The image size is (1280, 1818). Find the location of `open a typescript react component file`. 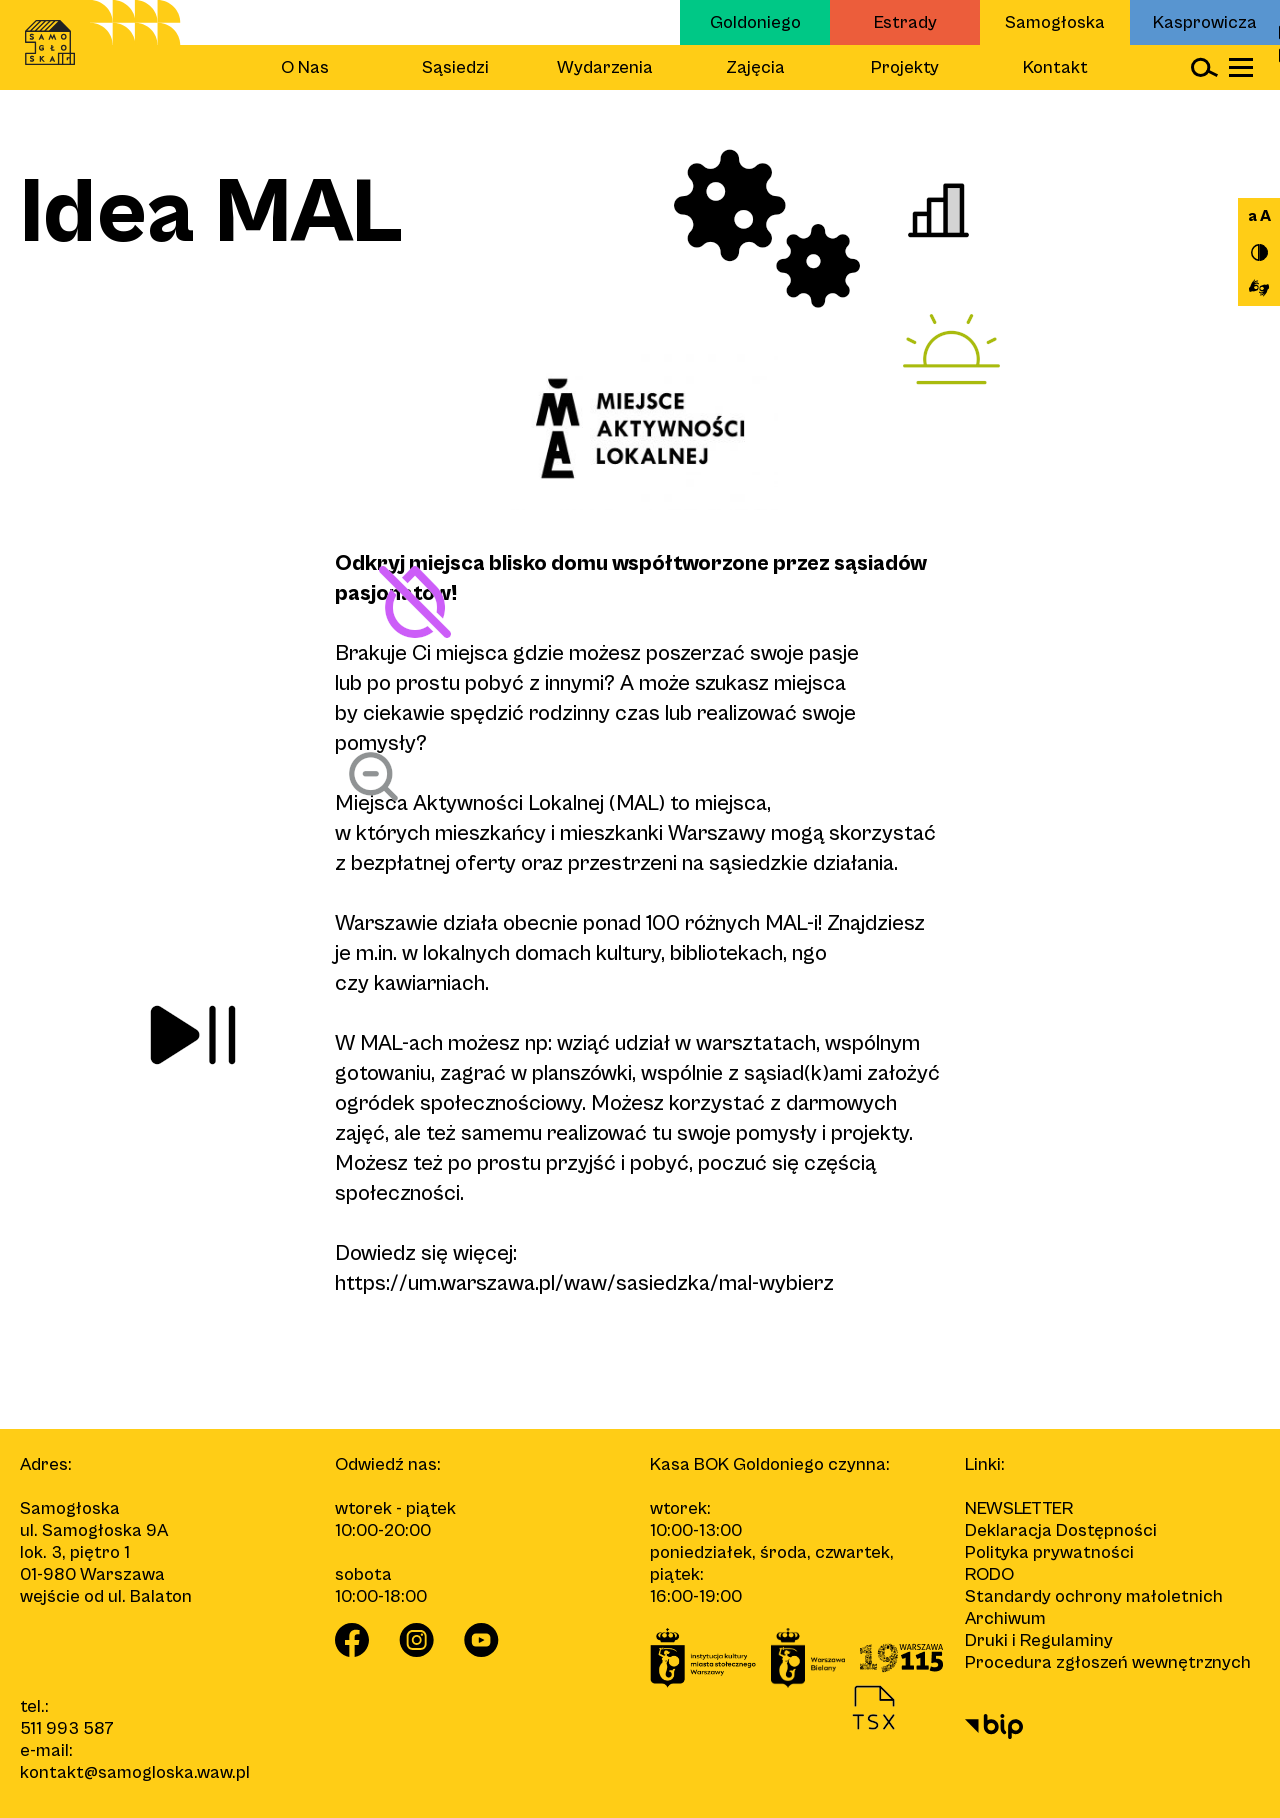

open a typescript react component file is located at coordinates (874, 1709).